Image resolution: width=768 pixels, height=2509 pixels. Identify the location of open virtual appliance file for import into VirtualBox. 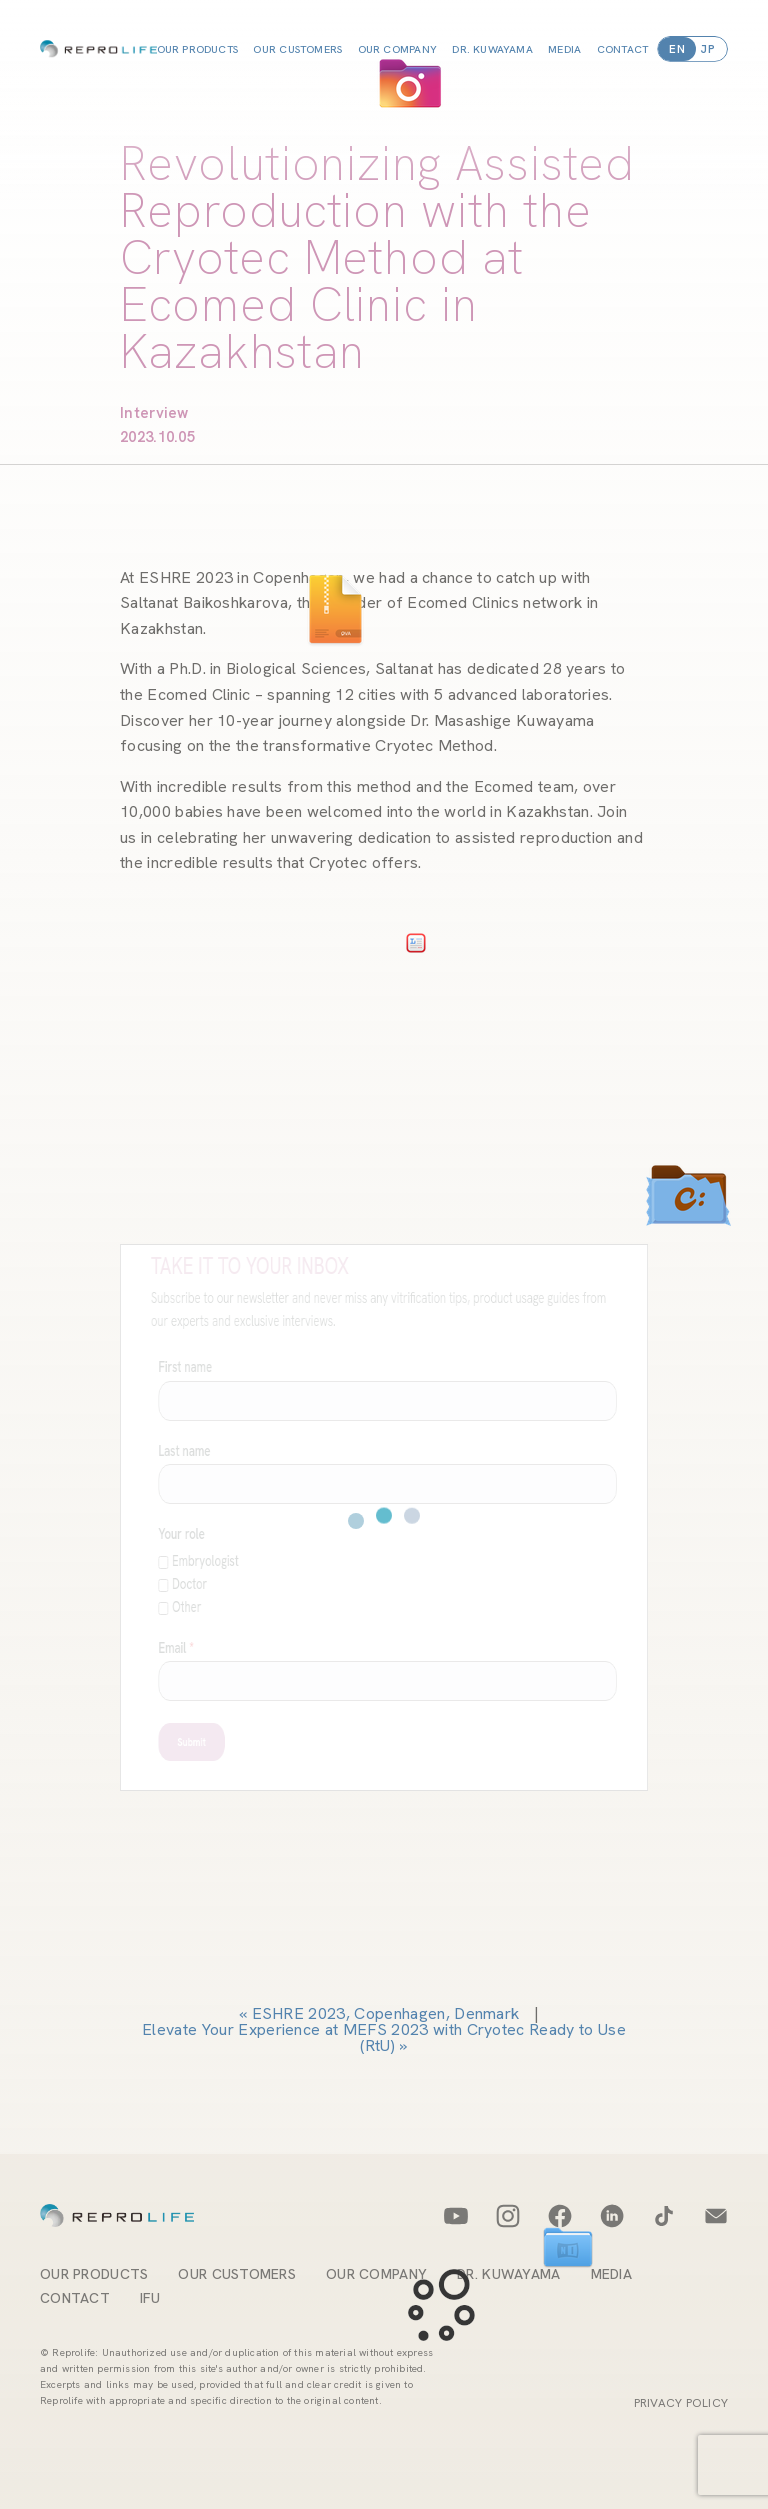
(335, 610).